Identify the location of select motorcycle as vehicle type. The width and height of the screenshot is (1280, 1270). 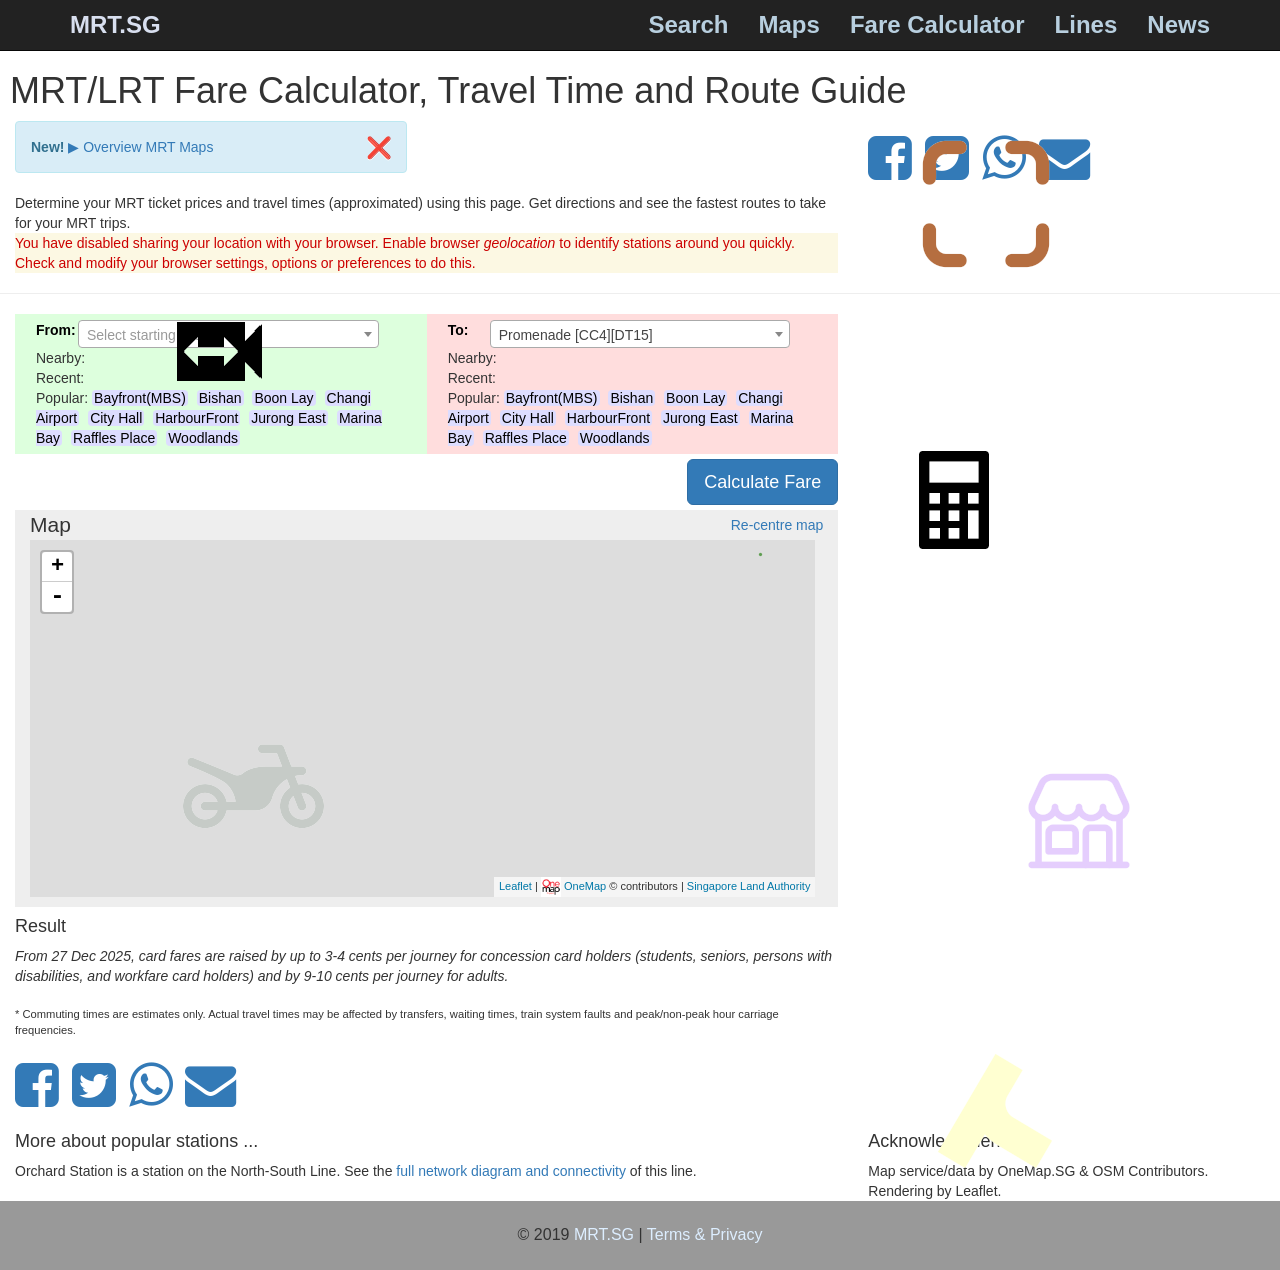
(253, 788).